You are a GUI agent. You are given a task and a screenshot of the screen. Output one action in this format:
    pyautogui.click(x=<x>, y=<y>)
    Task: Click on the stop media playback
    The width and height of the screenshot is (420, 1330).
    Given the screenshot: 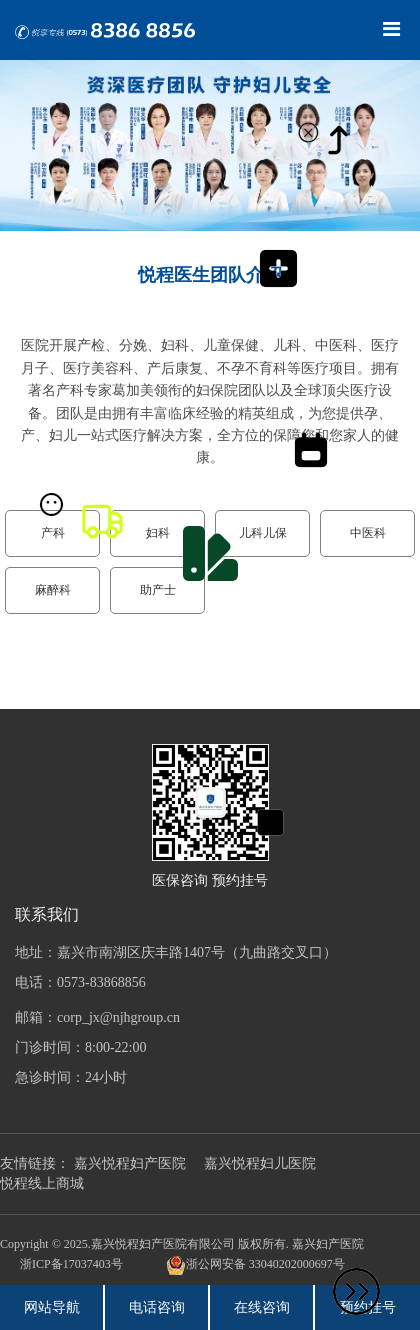 What is the action you would take?
    pyautogui.click(x=270, y=822)
    